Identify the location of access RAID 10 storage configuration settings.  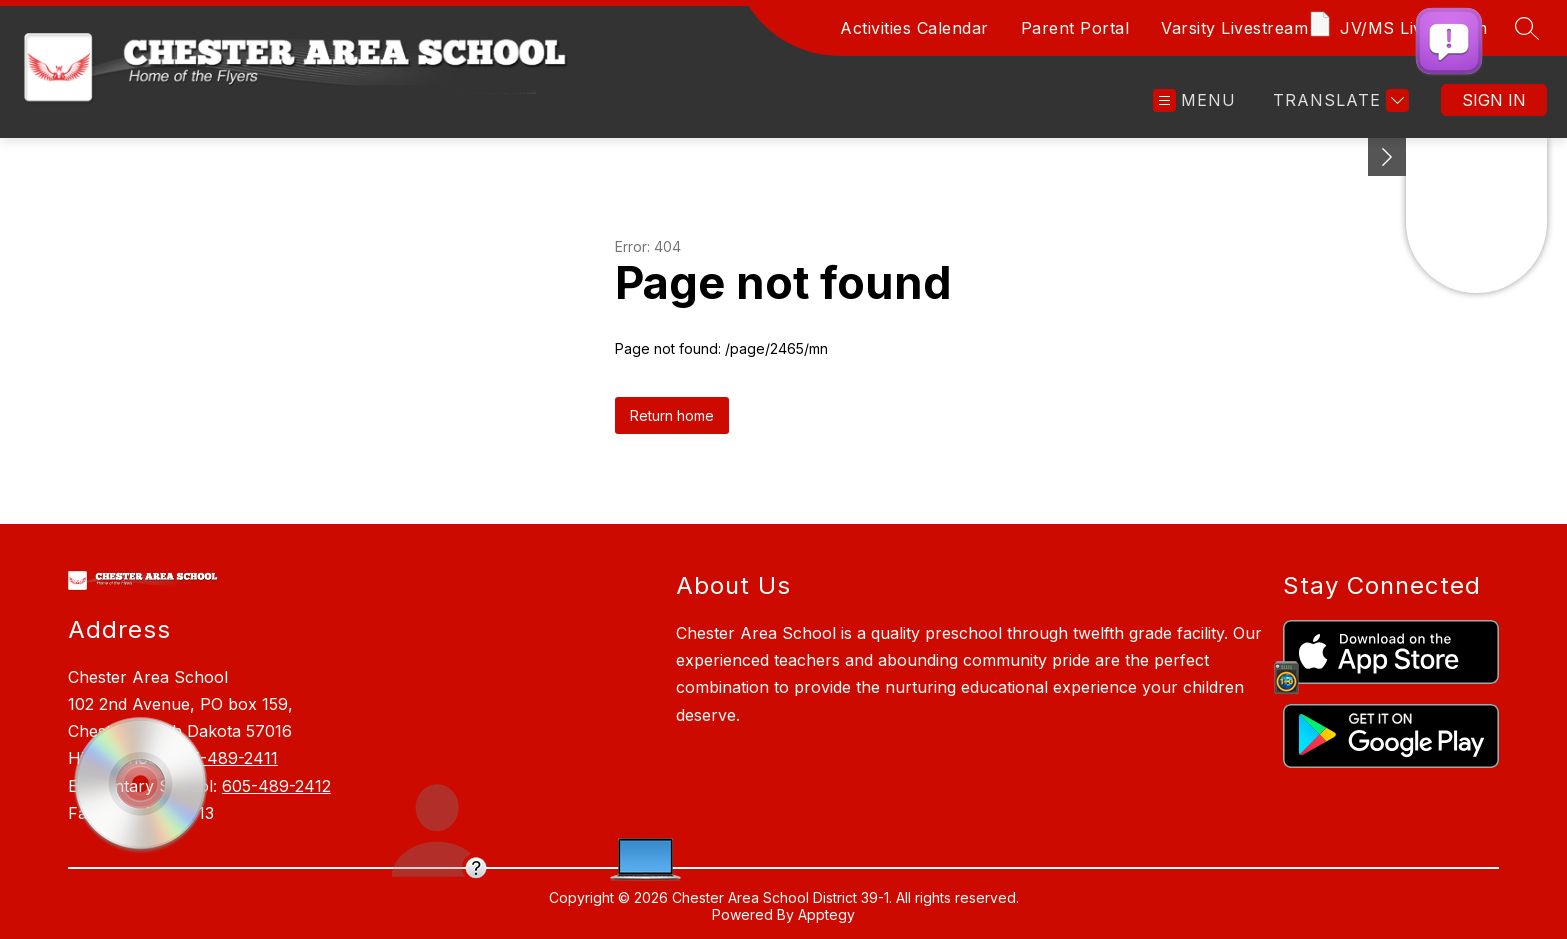
(1286, 677).